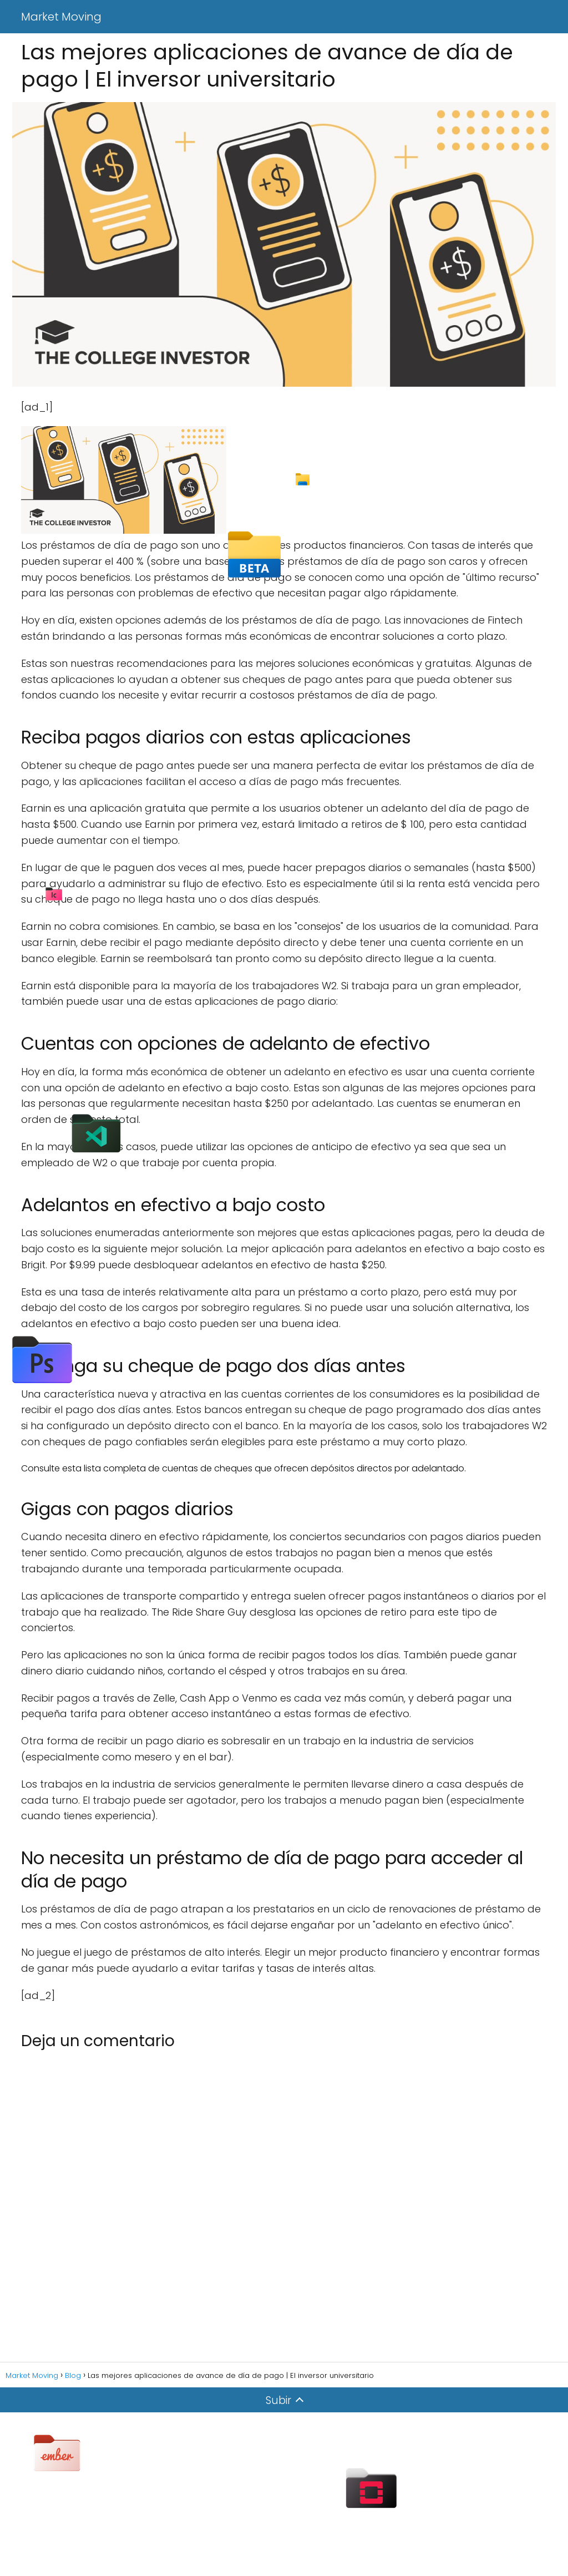  I want to click on folder containing VS Code Insider projects, so click(96, 1135).